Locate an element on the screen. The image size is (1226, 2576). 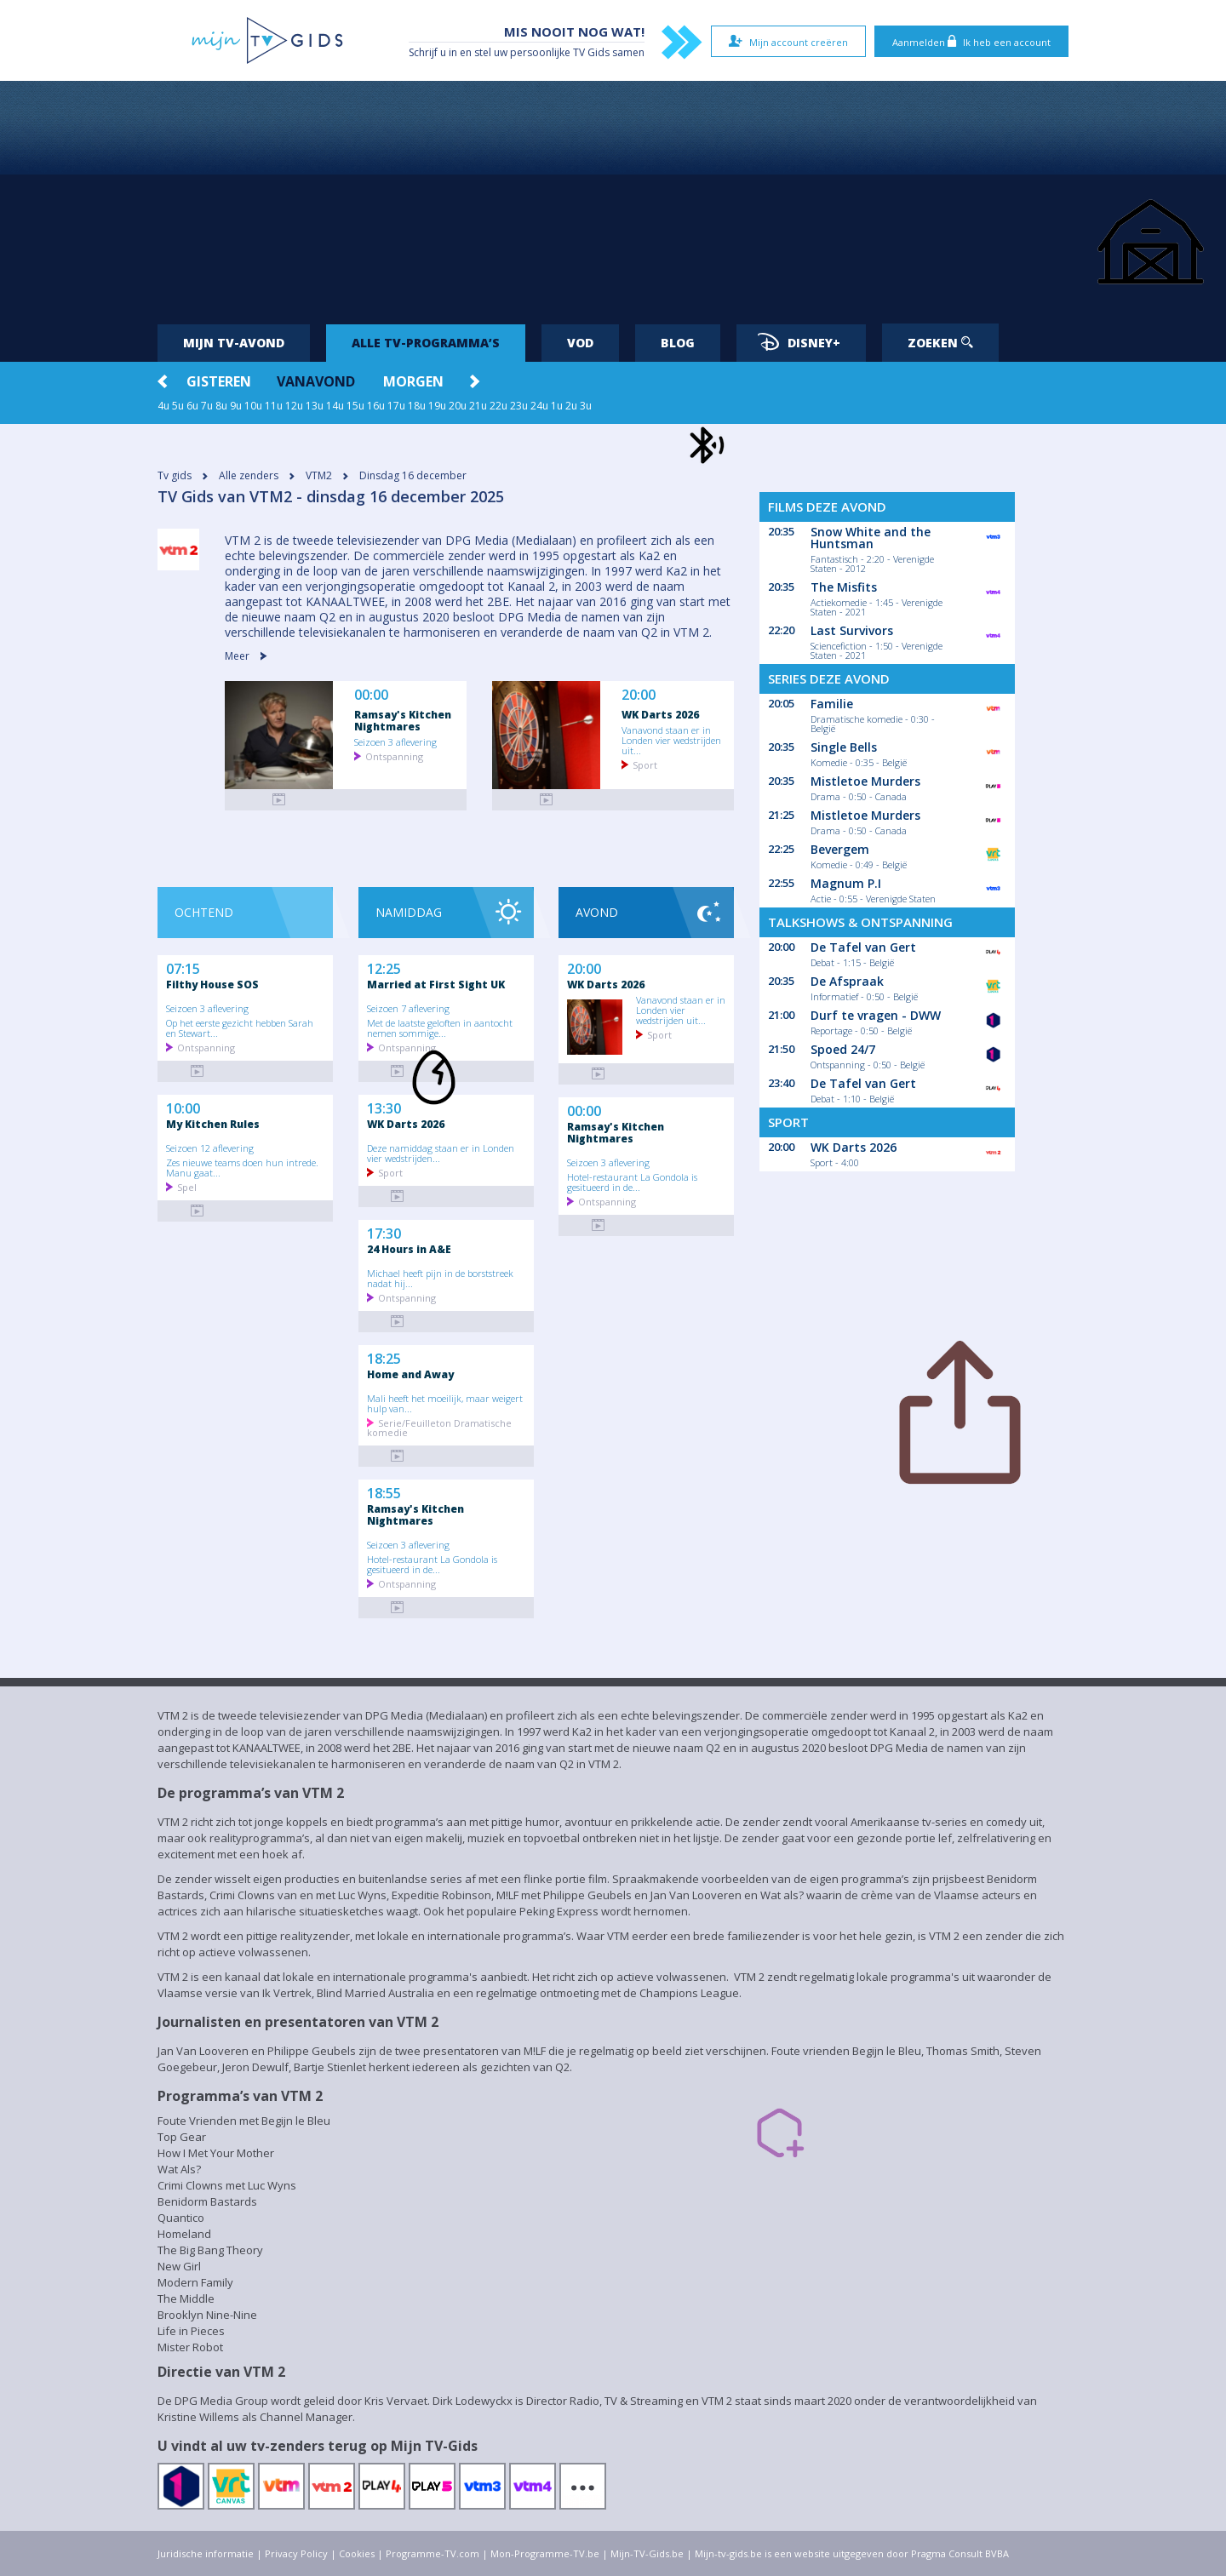
access farm or agricultural settings is located at coordinates (1150, 249).